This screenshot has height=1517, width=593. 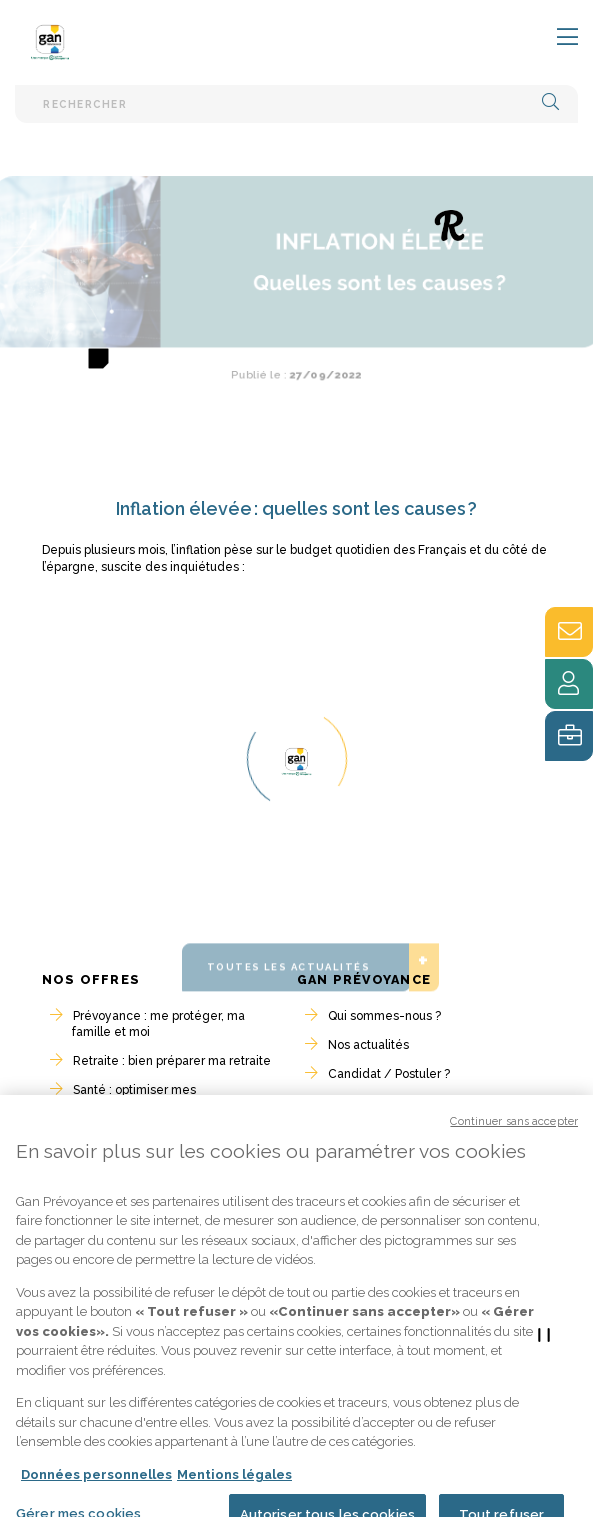 What do you see at coordinates (98, 358) in the screenshot?
I see `create a new sticky note` at bounding box center [98, 358].